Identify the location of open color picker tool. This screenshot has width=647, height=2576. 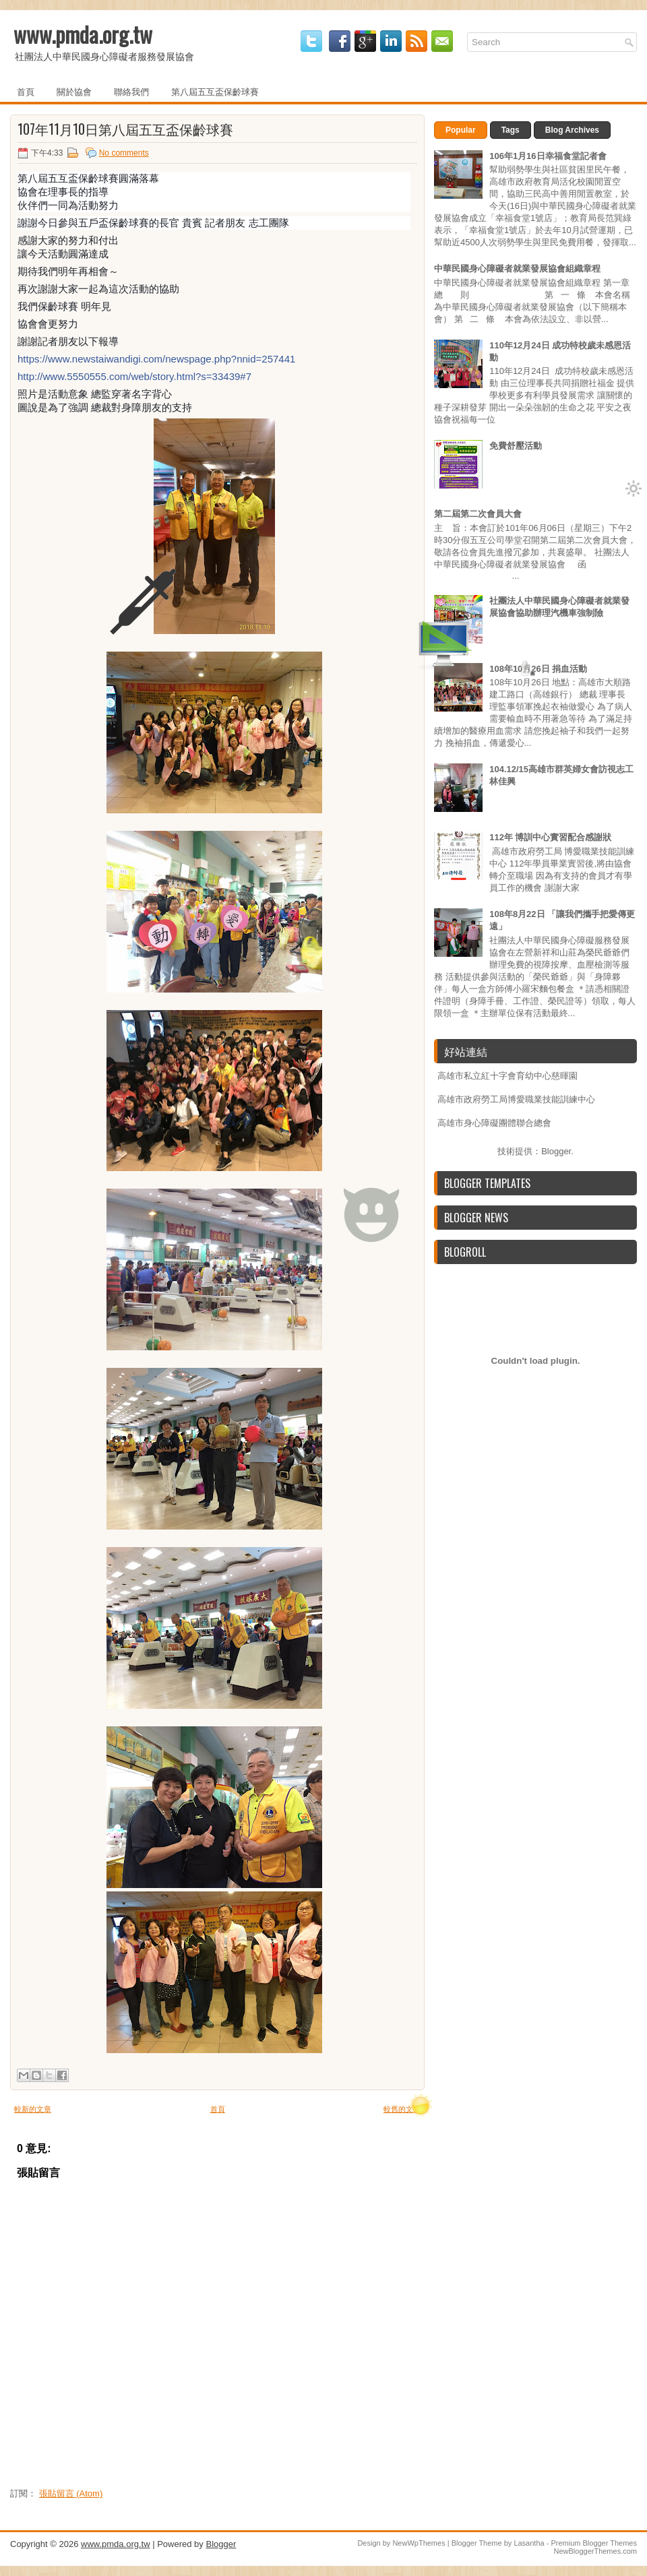
(142, 602).